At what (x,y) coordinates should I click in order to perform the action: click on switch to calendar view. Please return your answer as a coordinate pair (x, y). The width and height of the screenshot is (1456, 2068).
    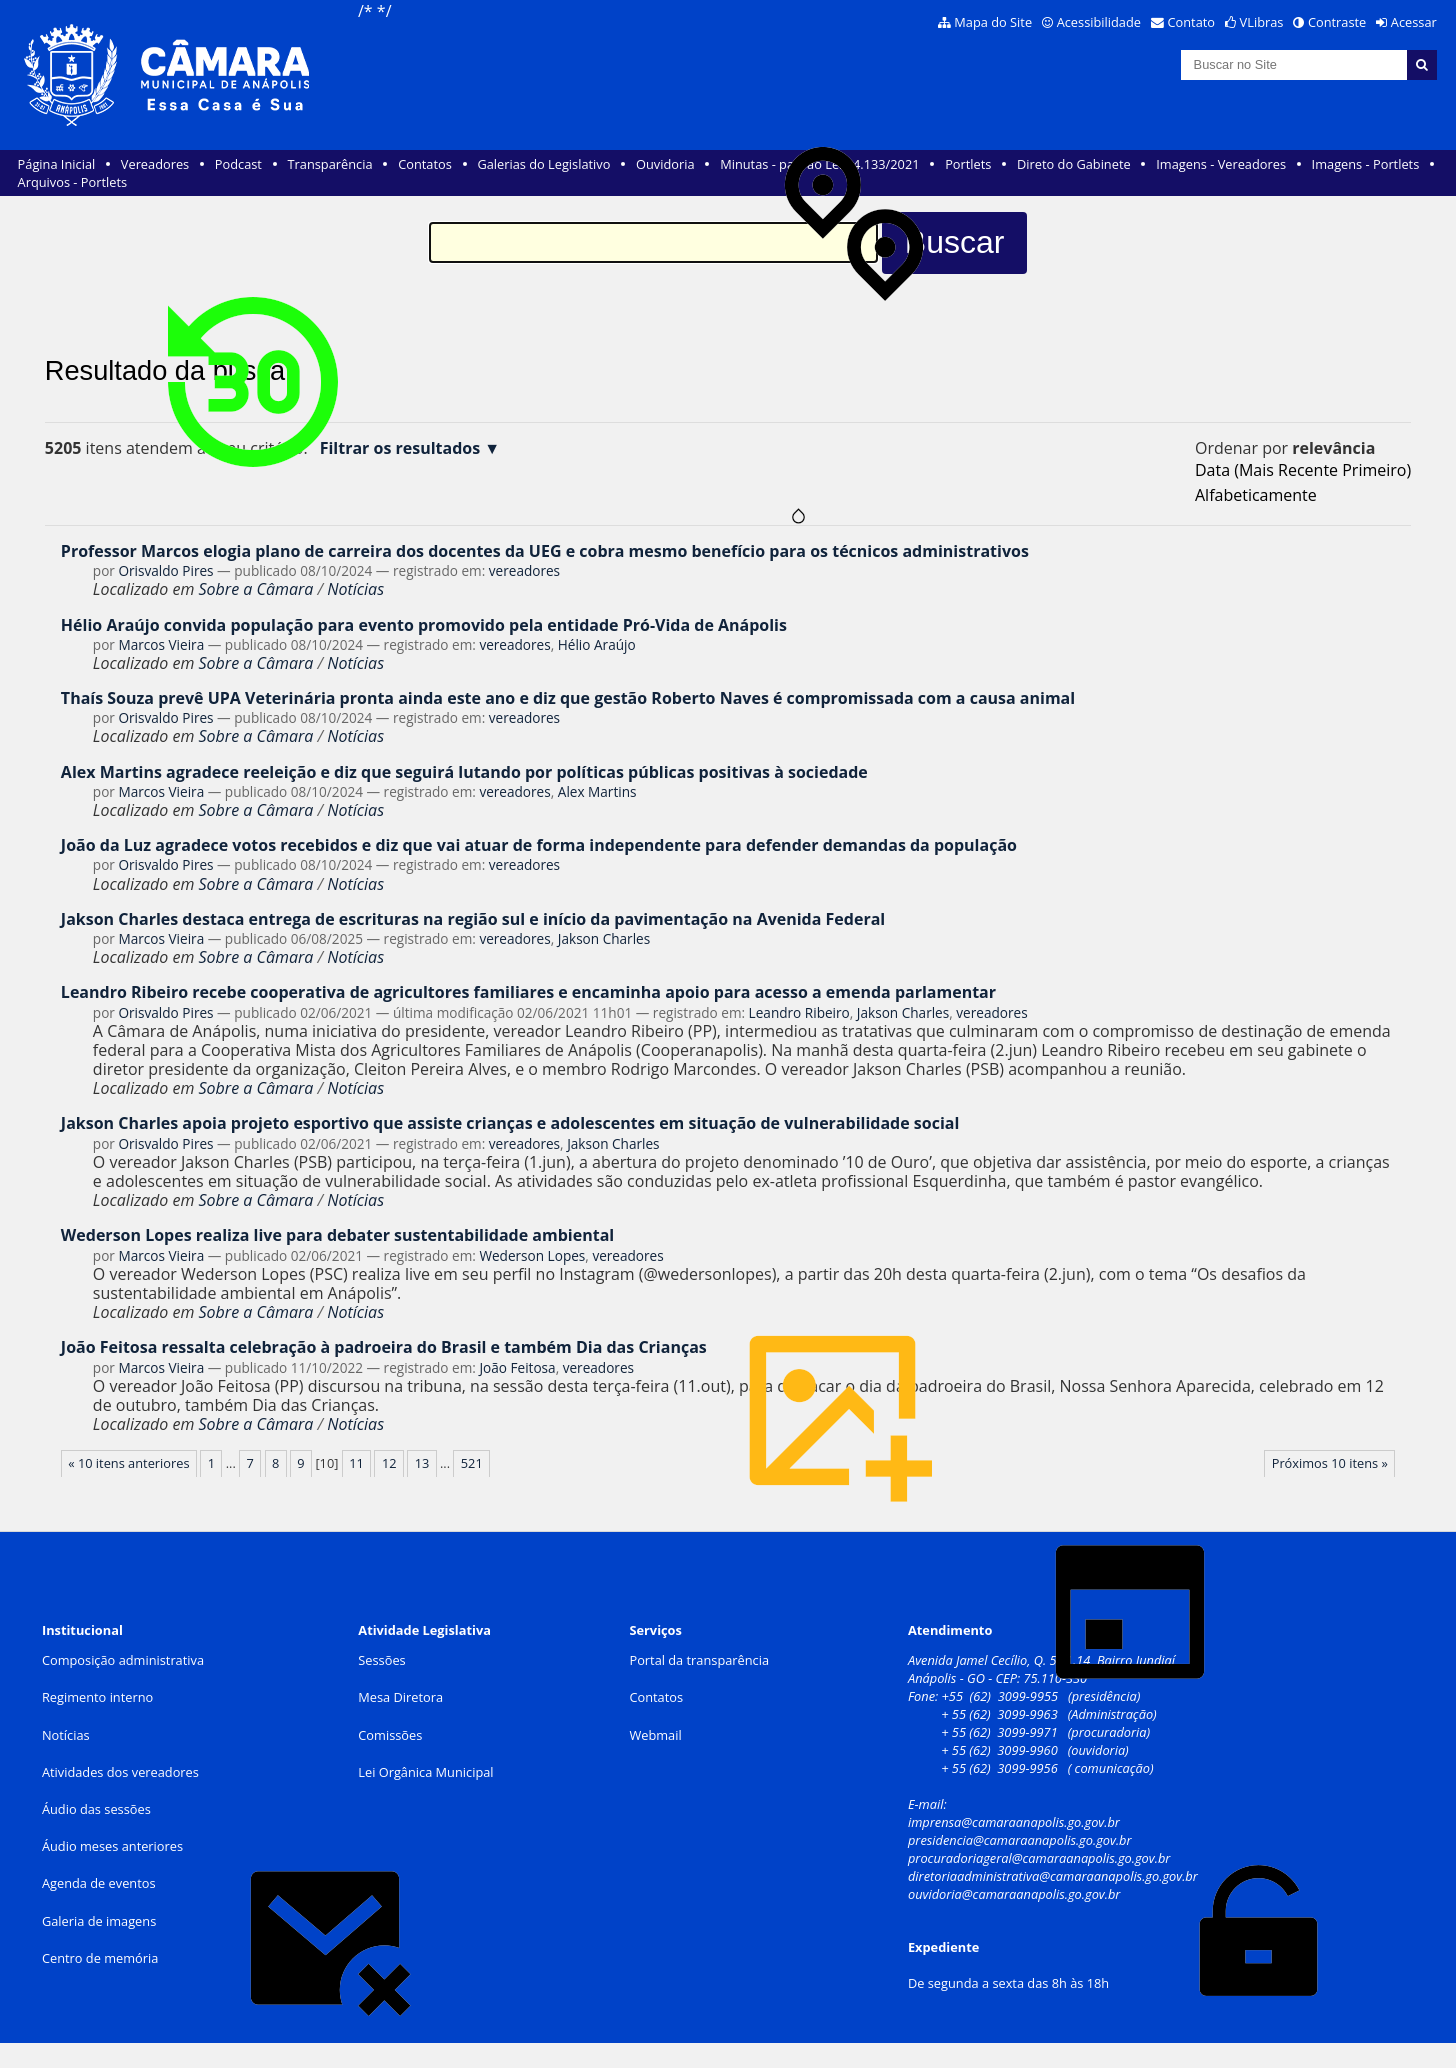
    Looking at the image, I should click on (1130, 1612).